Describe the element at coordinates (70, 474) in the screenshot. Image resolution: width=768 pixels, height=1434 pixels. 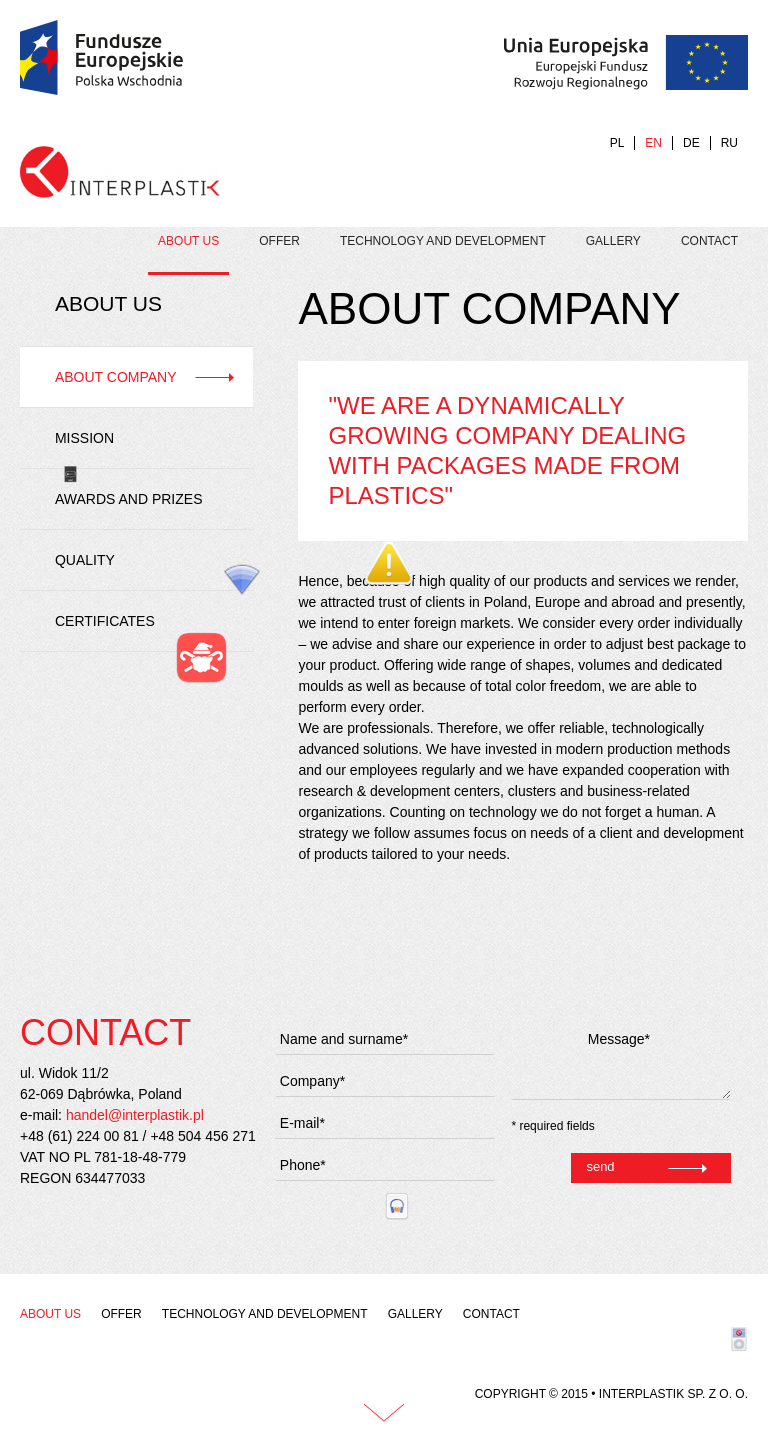
I see `audio analyzer or metering tool in GarageBand` at that location.